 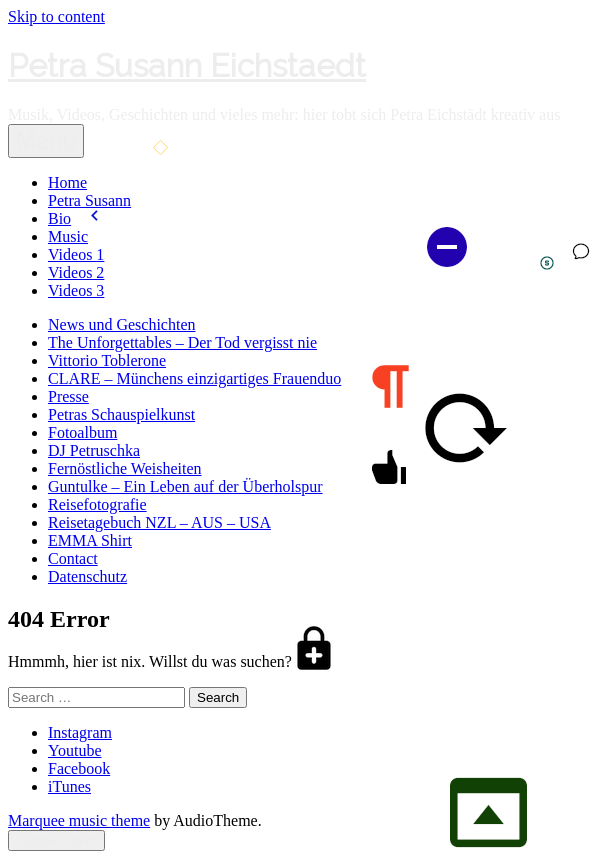 What do you see at coordinates (390, 386) in the screenshot?
I see `toggle paragraph formatting options` at bounding box center [390, 386].